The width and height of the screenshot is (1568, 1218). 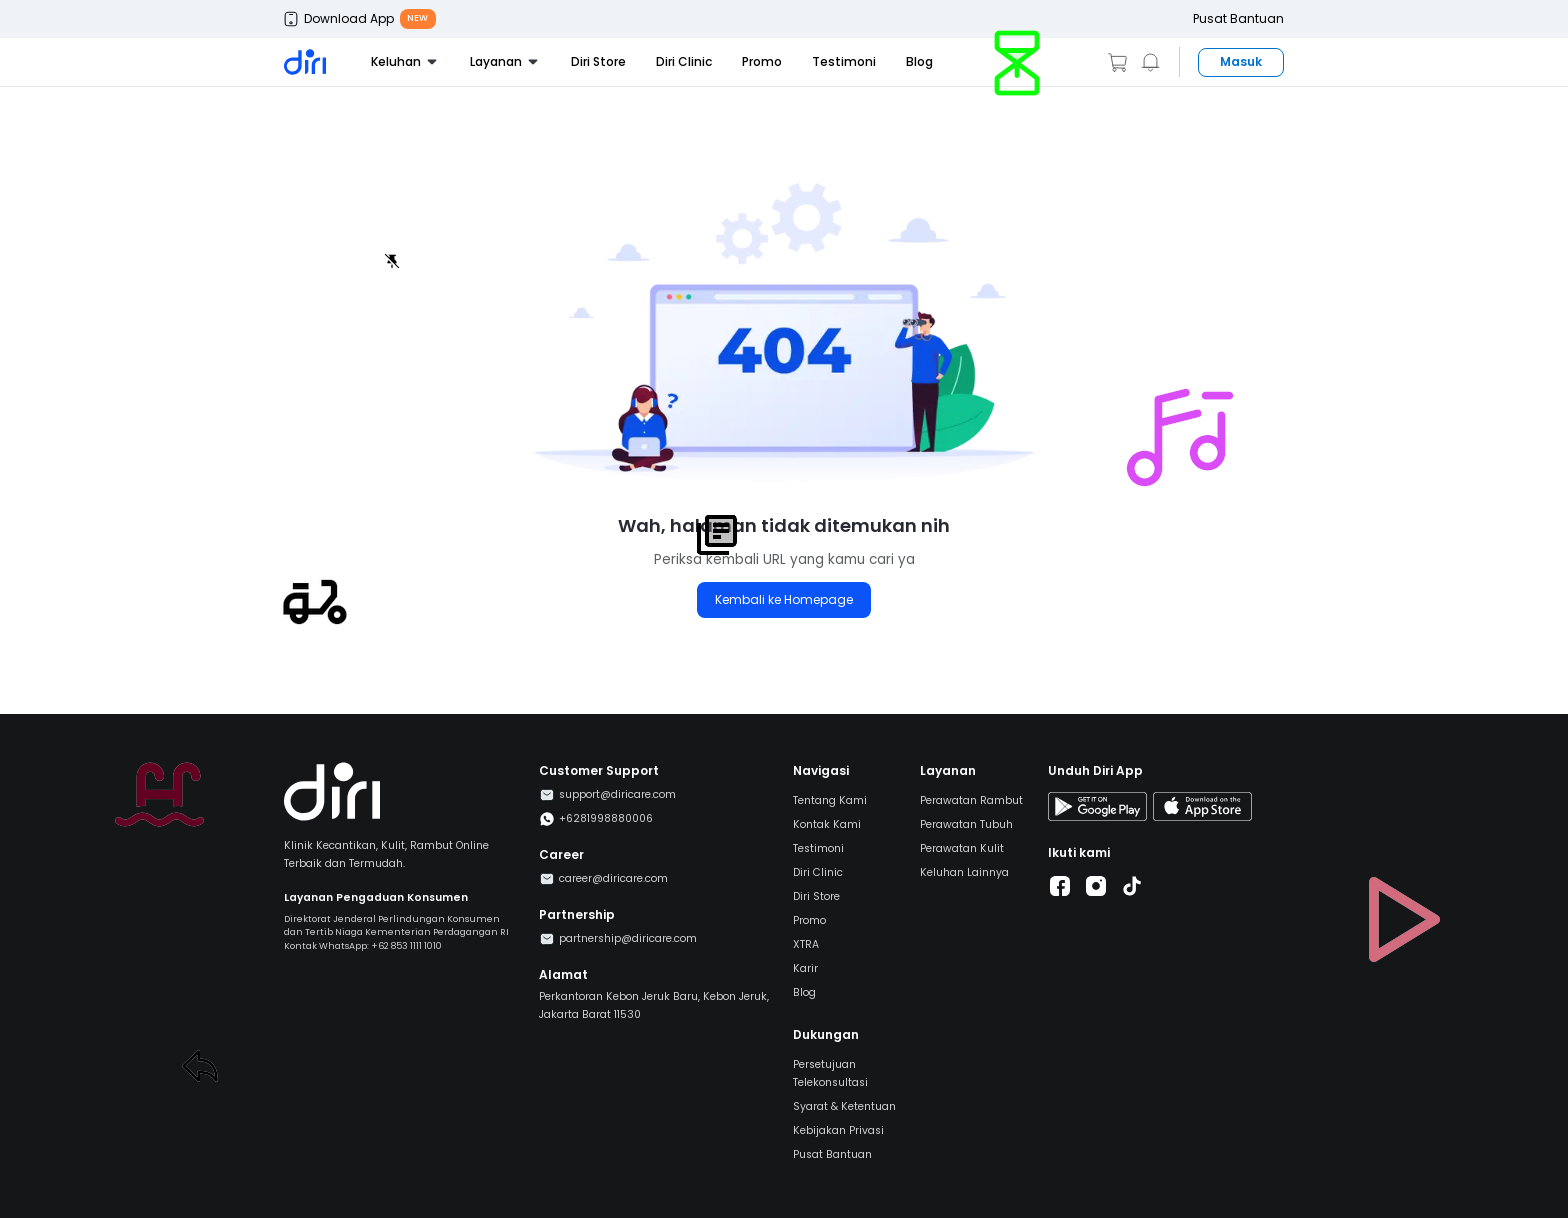 I want to click on select moped or scooter delivery option, so click(x=315, y=602).